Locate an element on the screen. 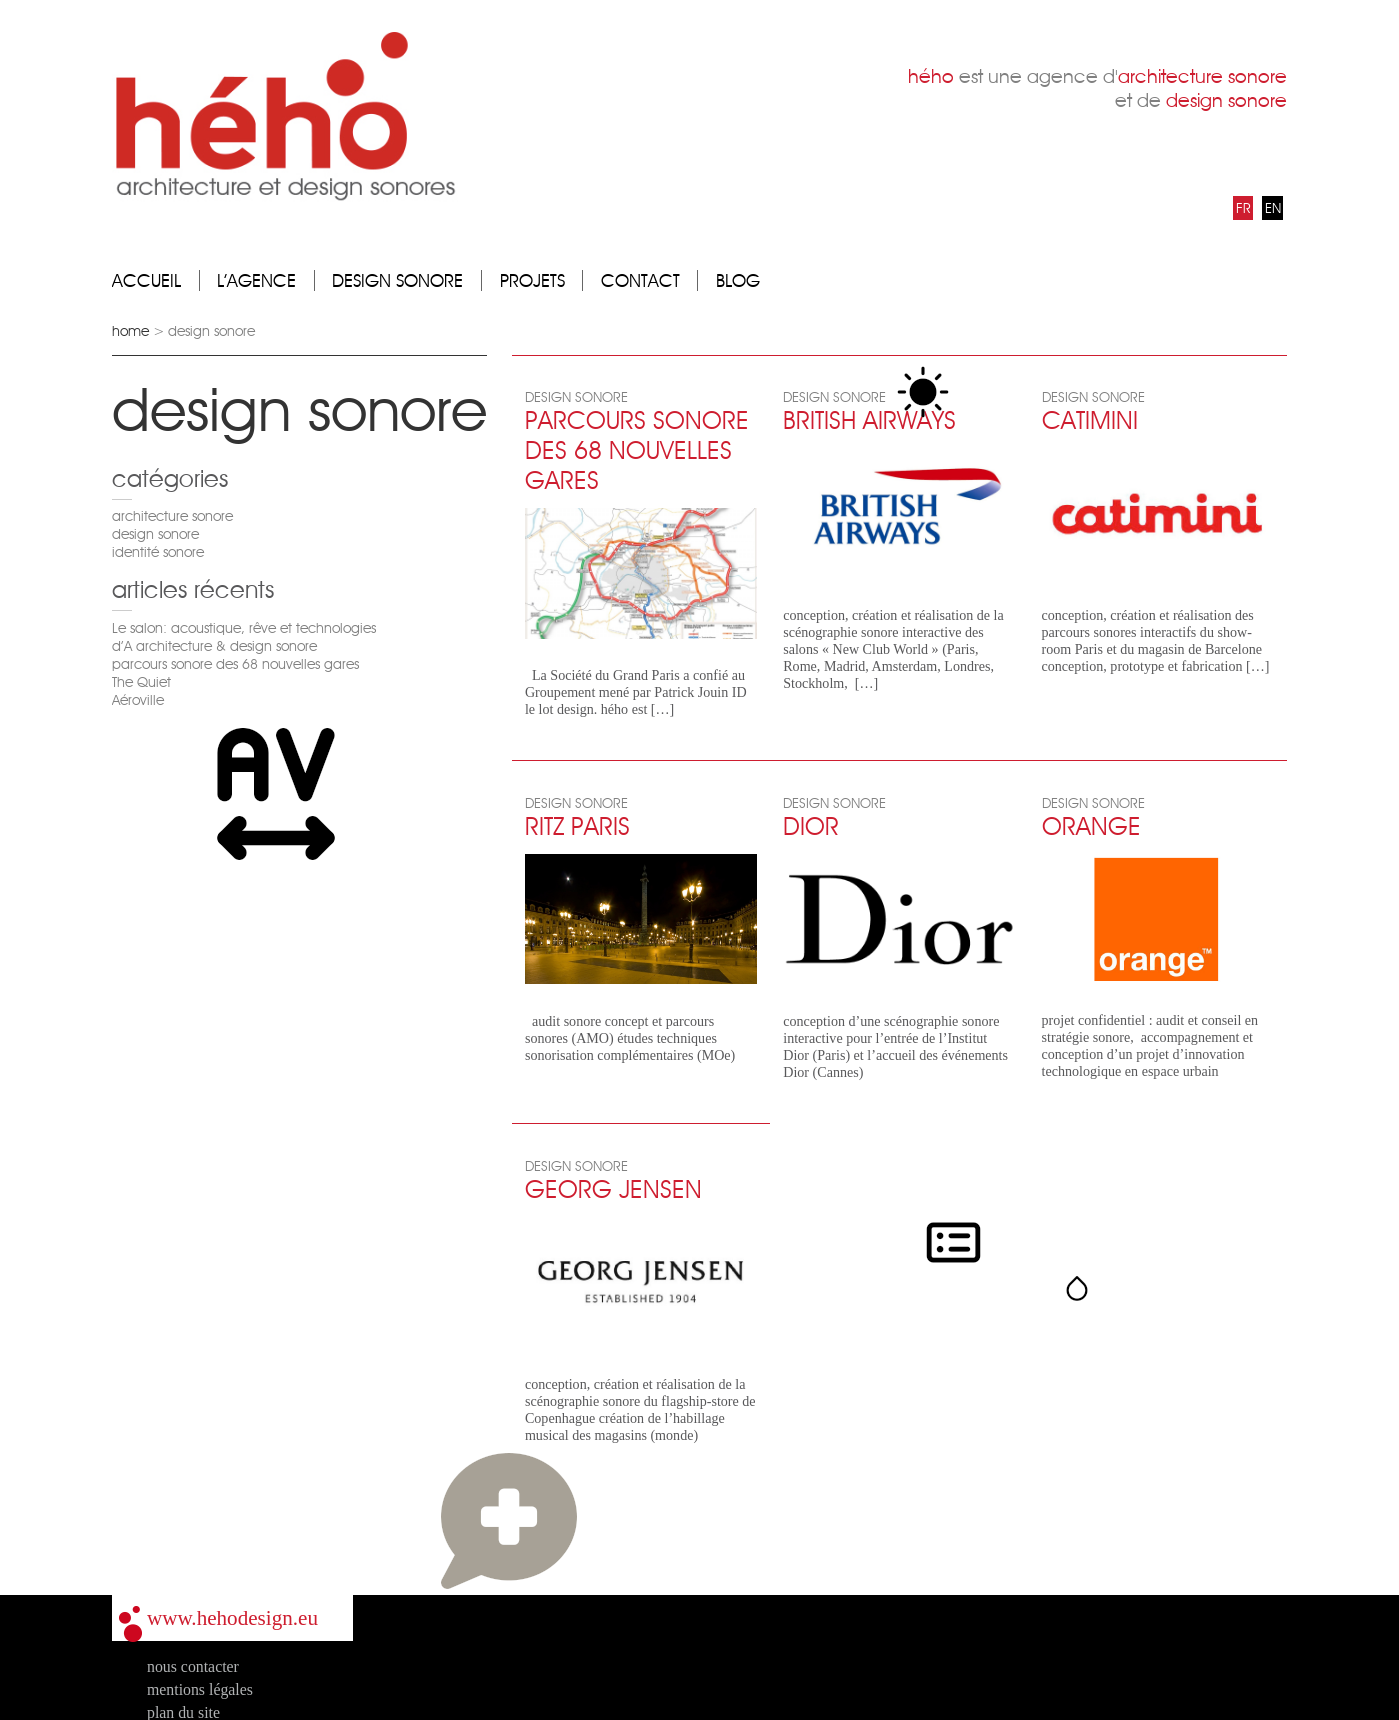  switch to light mode is located at coordinates (923, 392).